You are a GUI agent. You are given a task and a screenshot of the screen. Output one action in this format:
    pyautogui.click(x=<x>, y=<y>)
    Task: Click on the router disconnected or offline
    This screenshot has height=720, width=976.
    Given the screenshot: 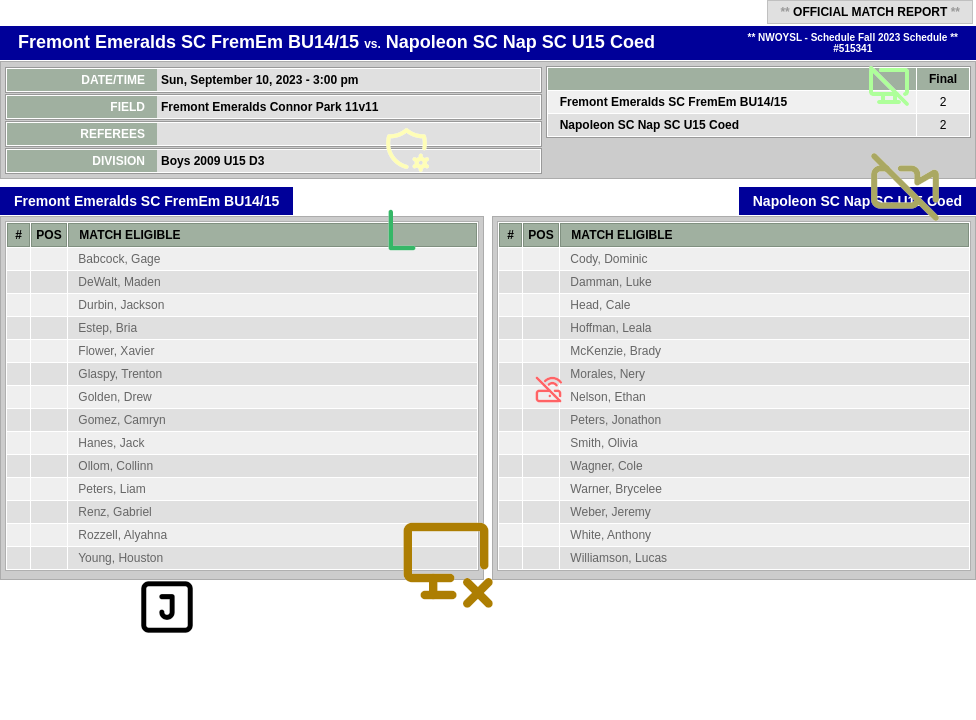 What is the action you would take?
    pyautogui.click(x=548, y=389)
    